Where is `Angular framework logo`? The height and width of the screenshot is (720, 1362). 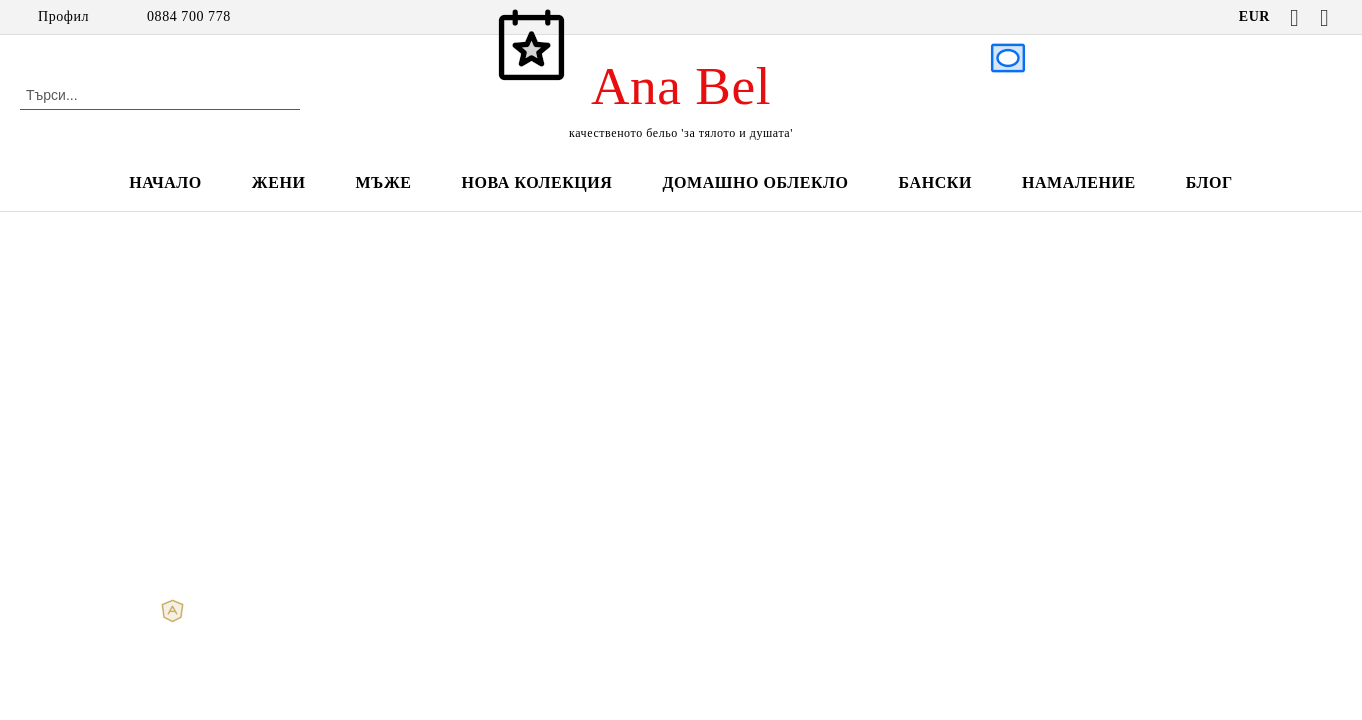 Angular framework logo is located at coordinates (172, 610).